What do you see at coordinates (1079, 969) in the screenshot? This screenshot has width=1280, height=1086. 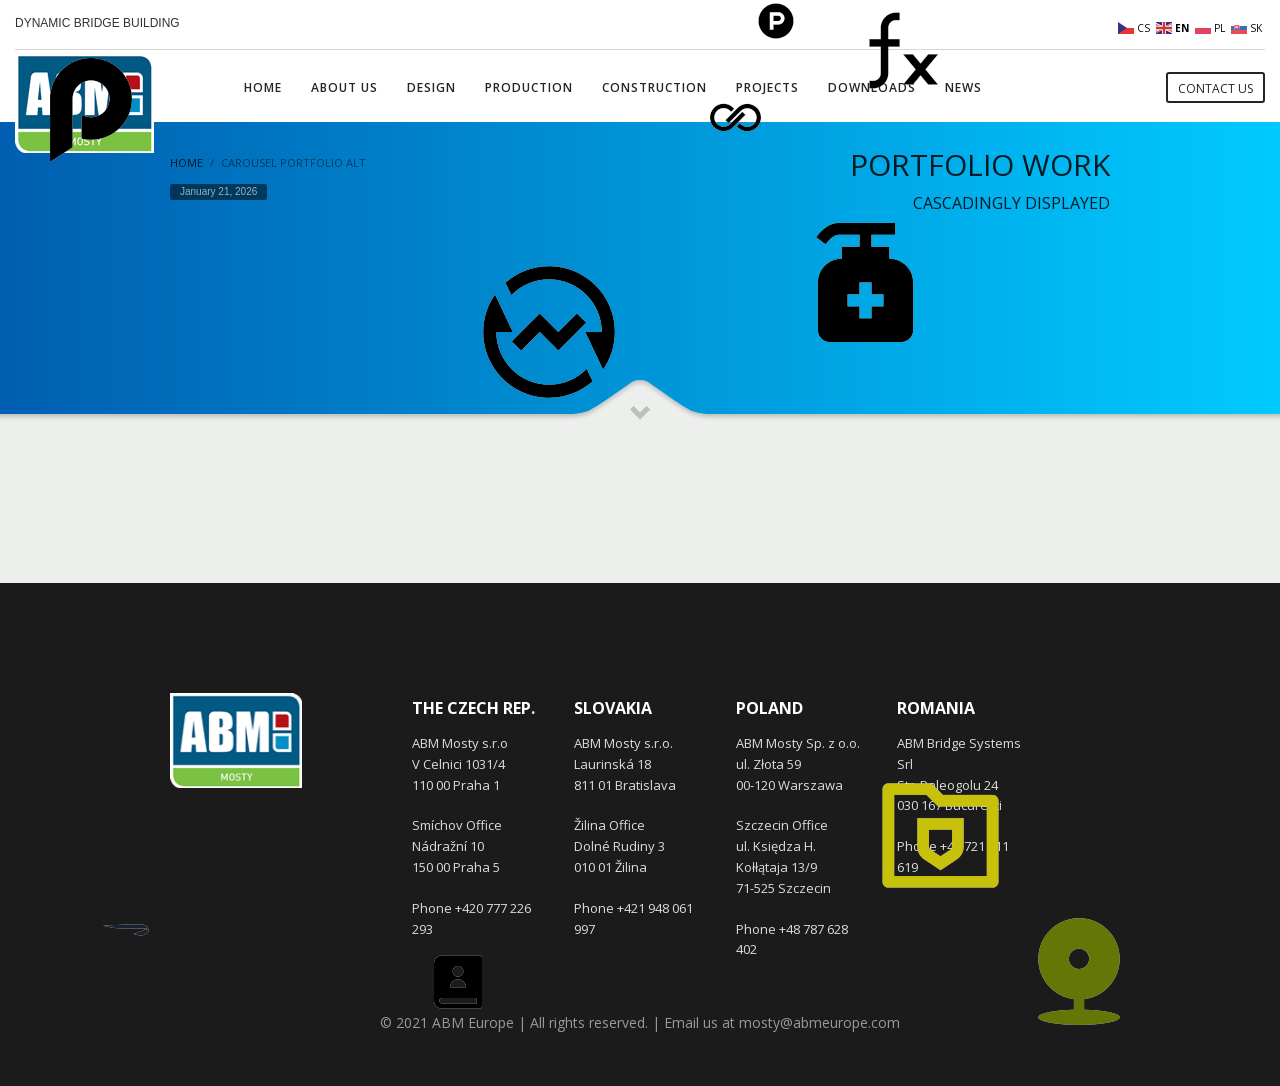 I see `view location with surrounding area range` at bounding box center [1079, 969].